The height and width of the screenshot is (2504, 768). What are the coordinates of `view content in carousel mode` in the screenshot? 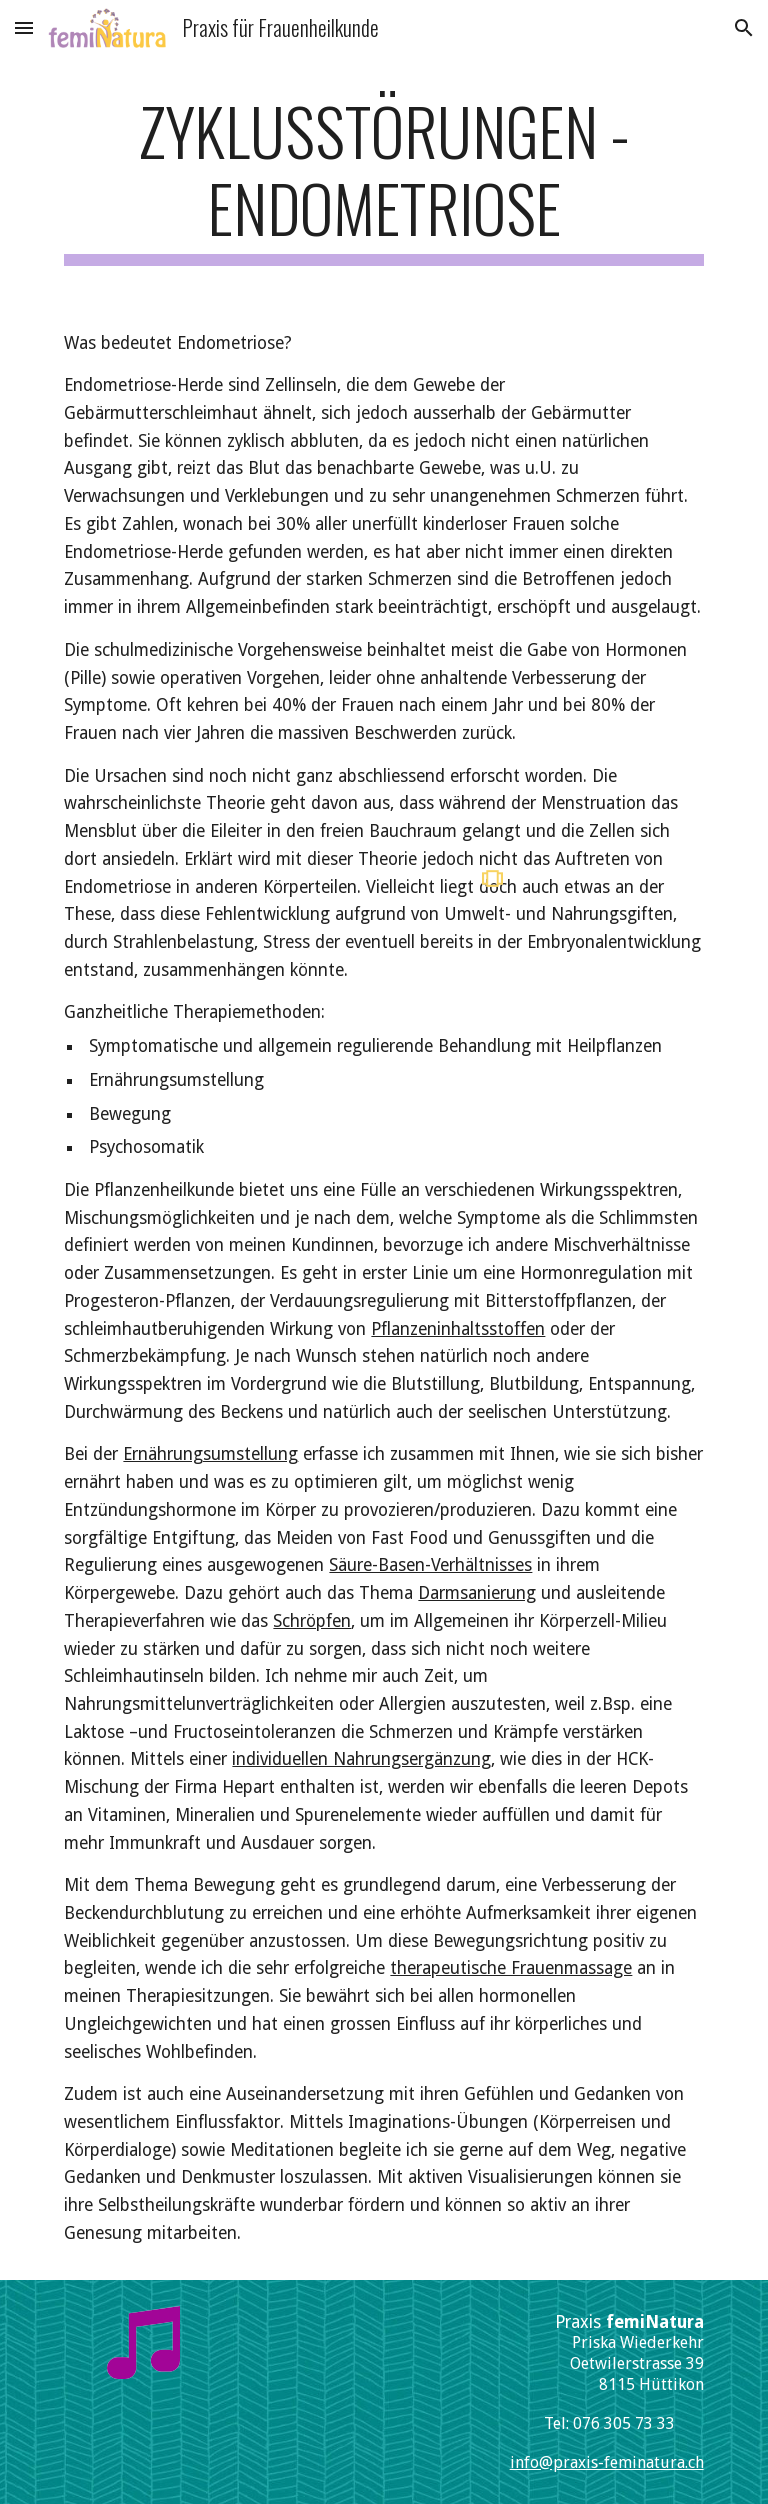 It's located at (492, 878).